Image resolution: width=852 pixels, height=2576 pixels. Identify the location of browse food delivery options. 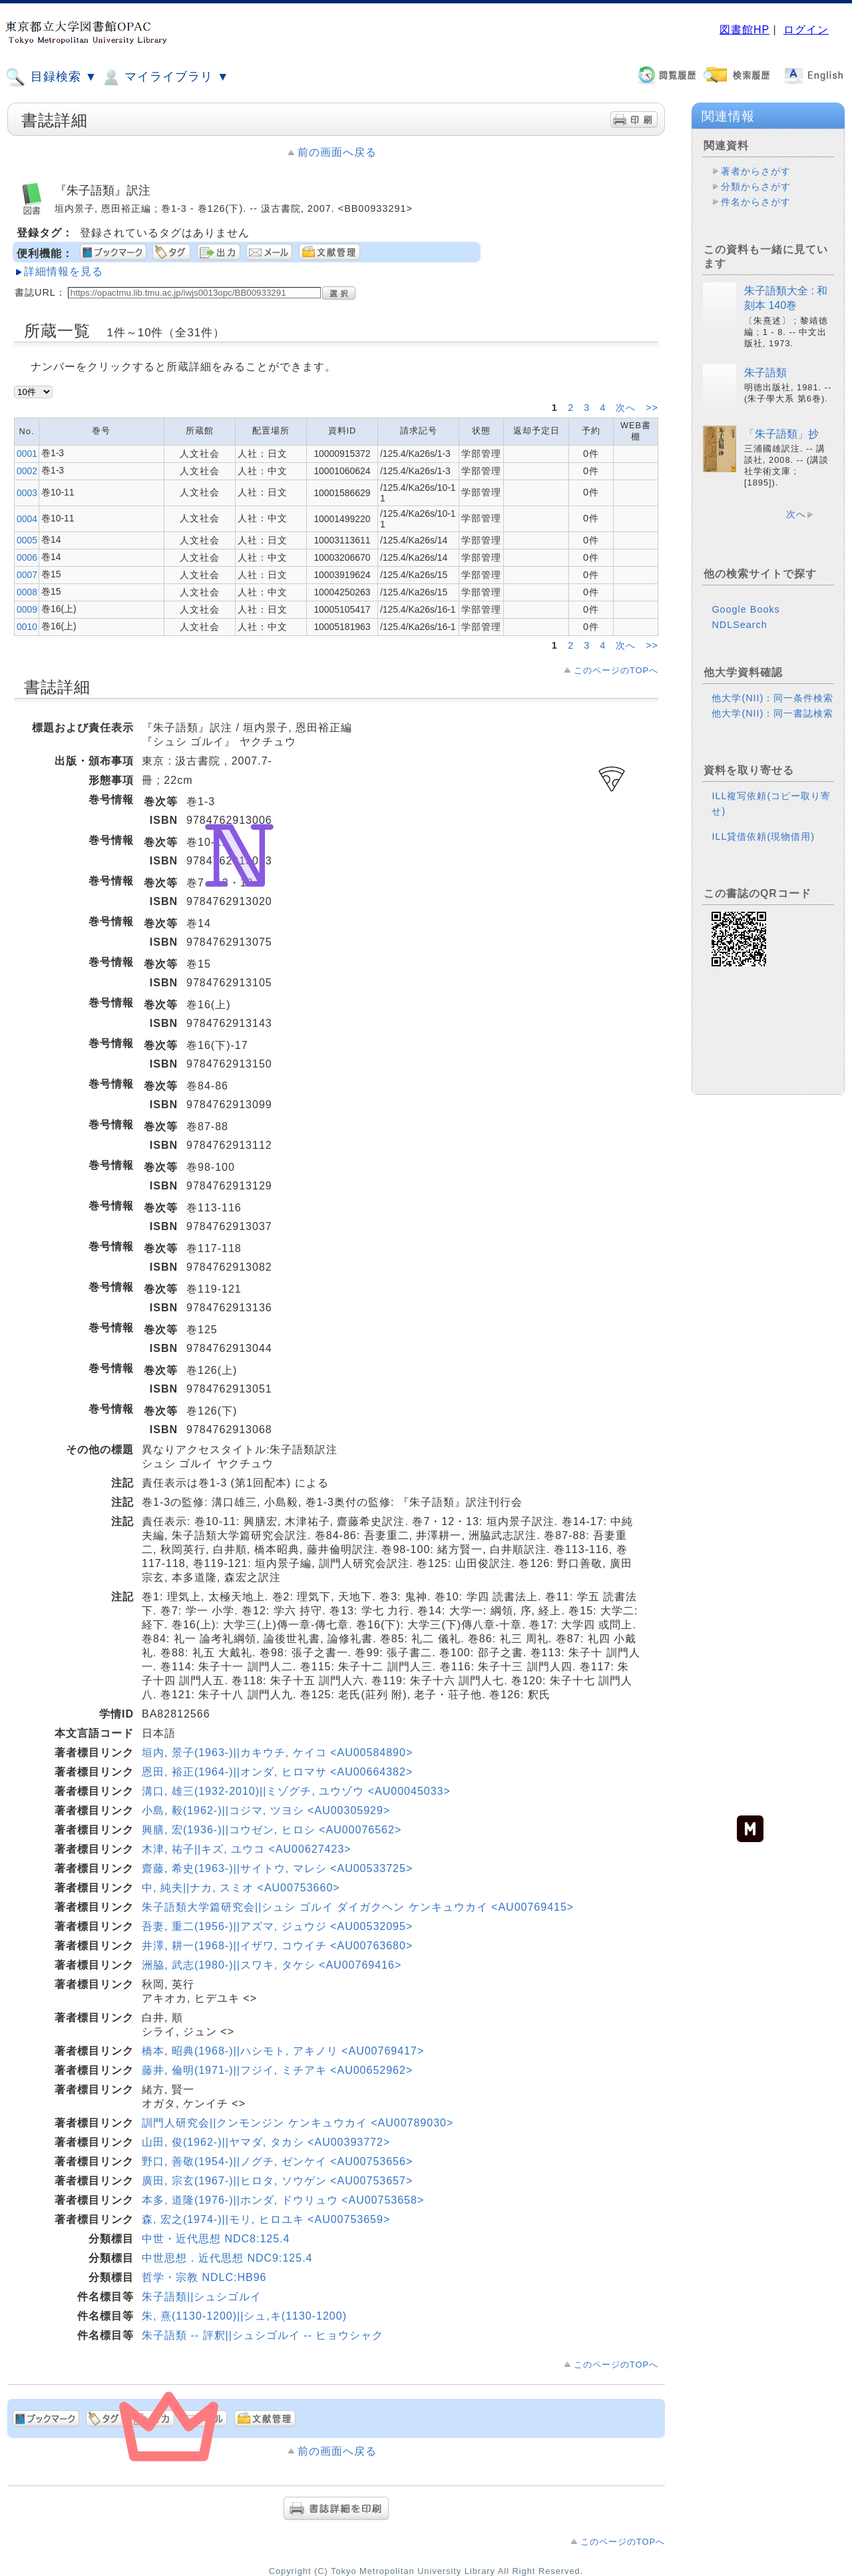
(612, 779).